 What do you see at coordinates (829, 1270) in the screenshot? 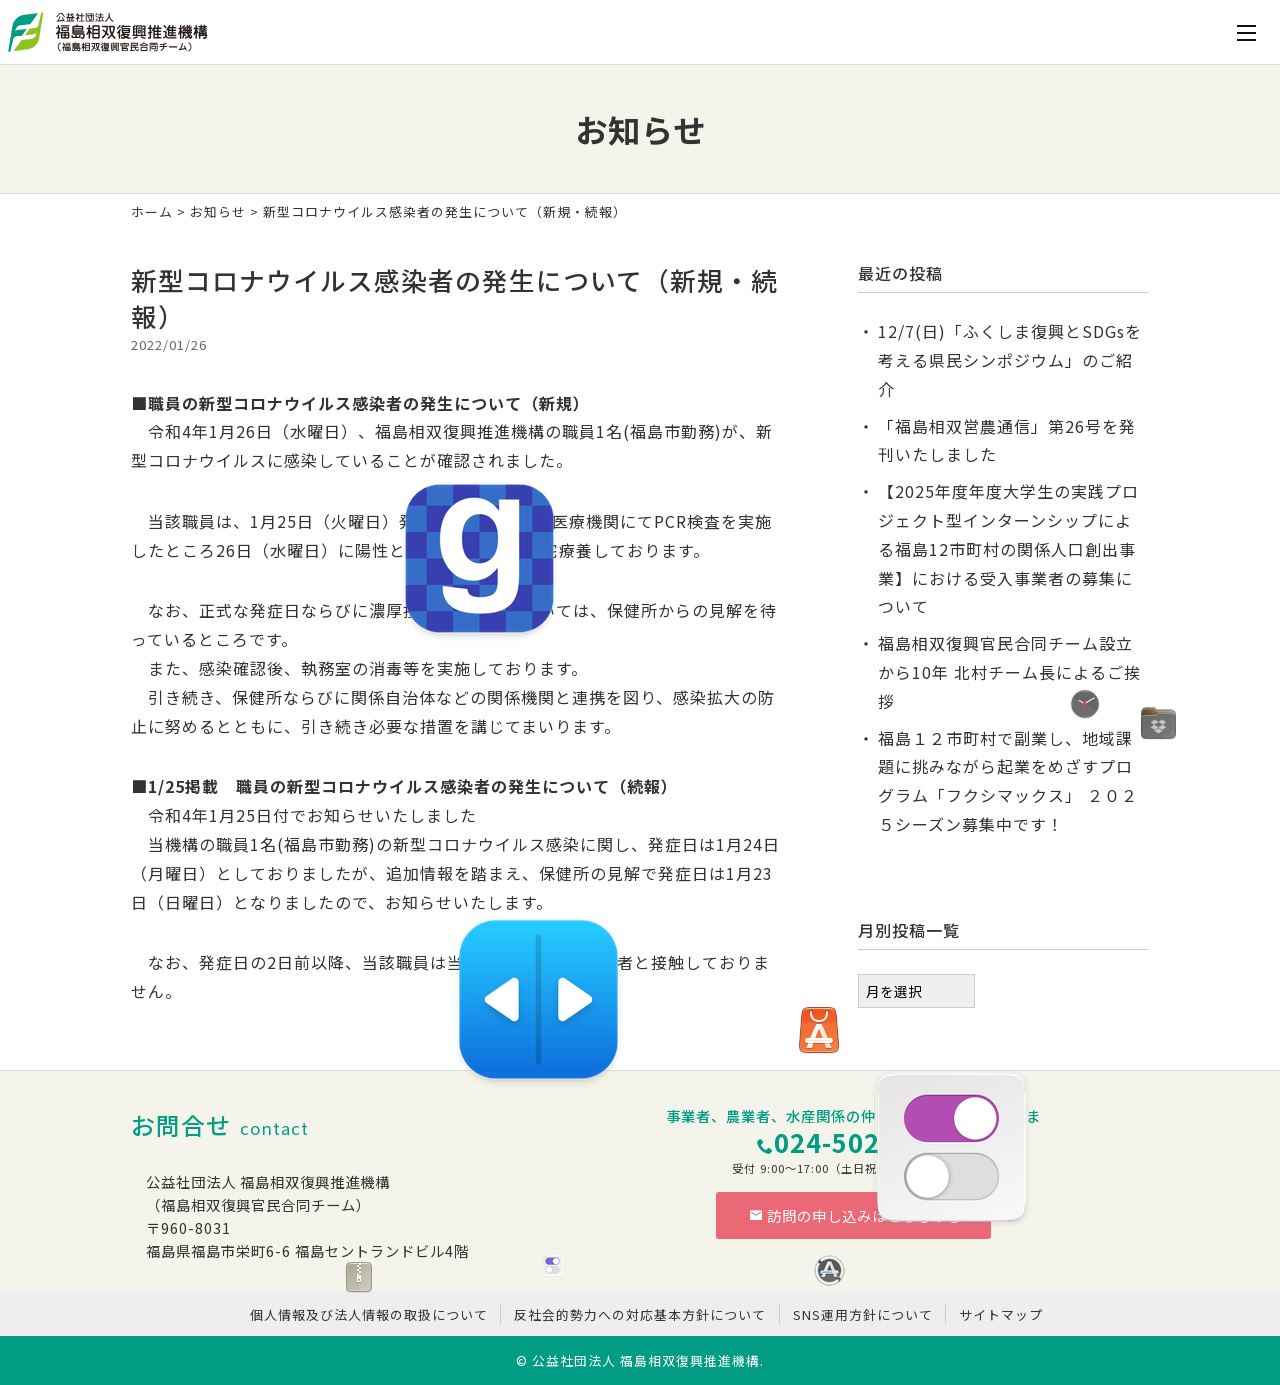
I see `open the software update application` at bounding box center [829, 1270].